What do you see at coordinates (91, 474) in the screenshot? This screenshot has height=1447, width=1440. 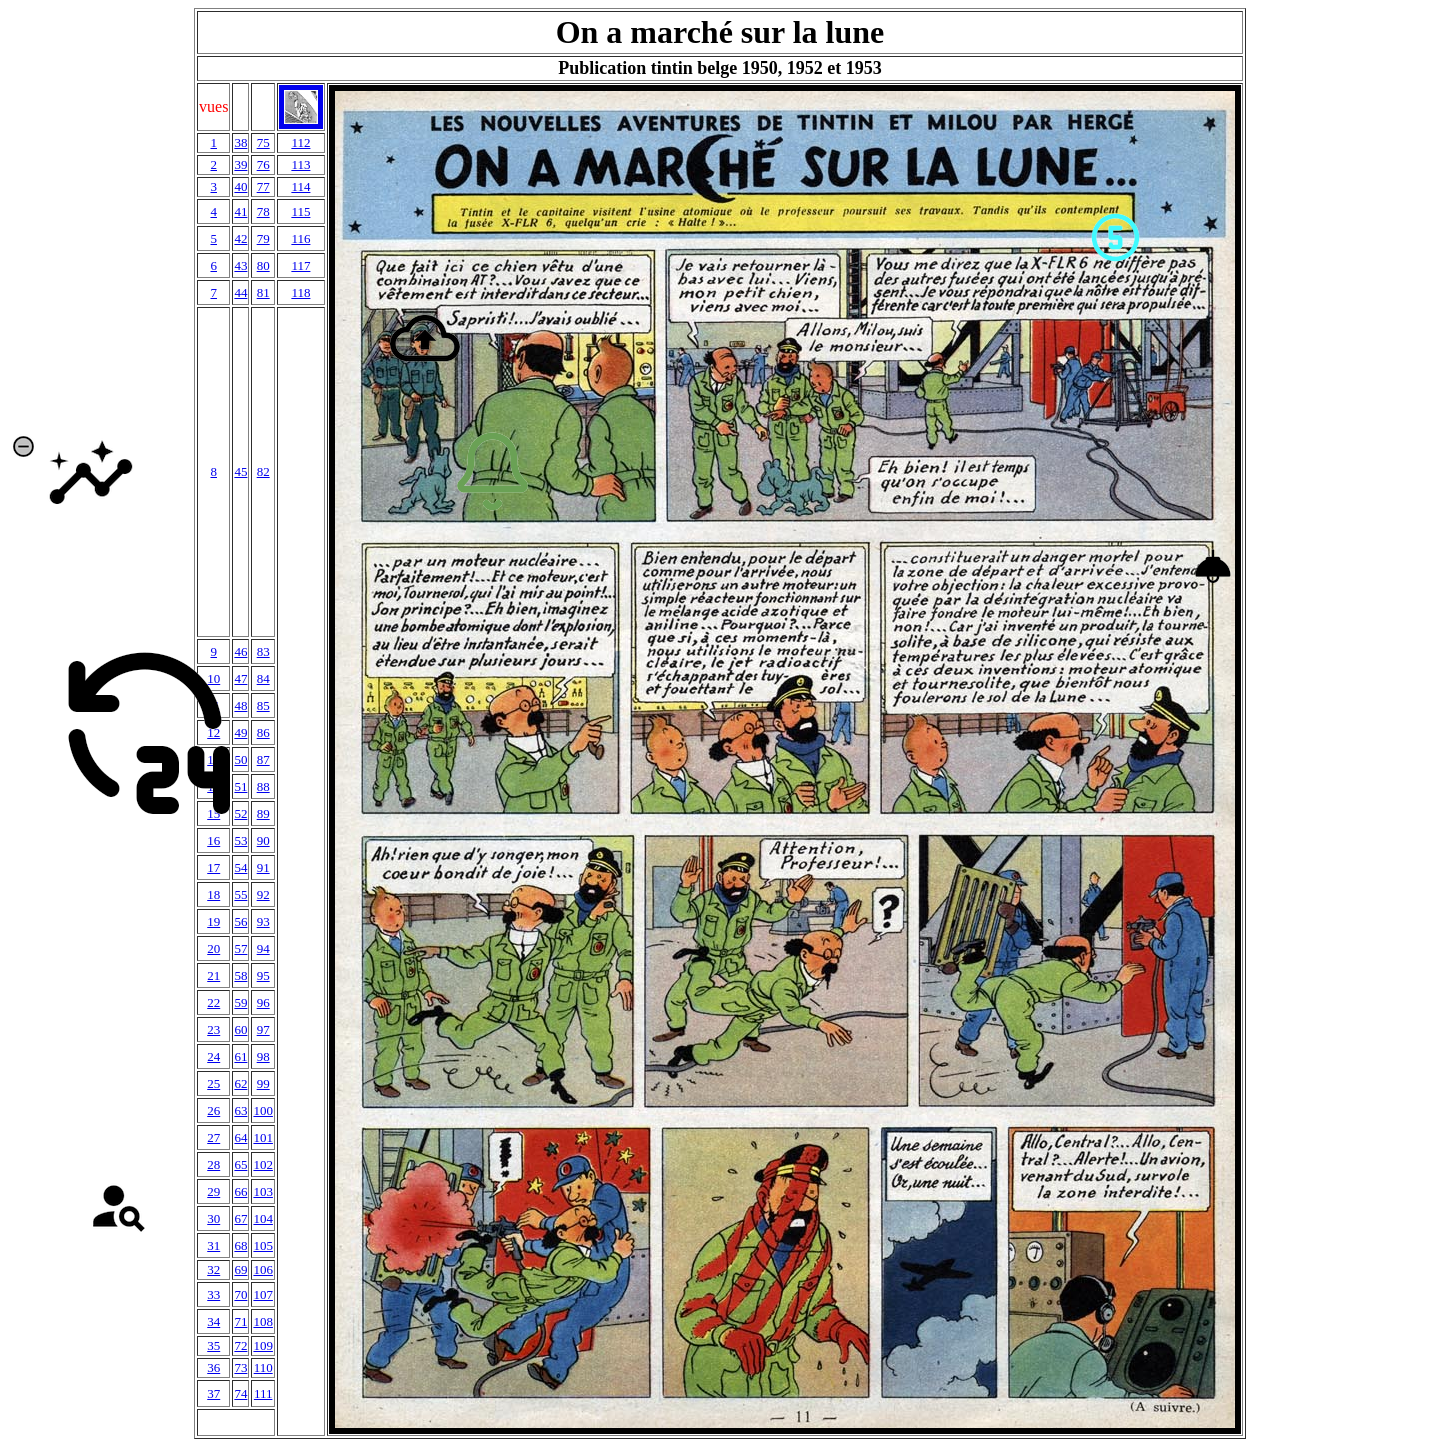 I see `view analytics and performance insights` at bounding box center [91, 474].